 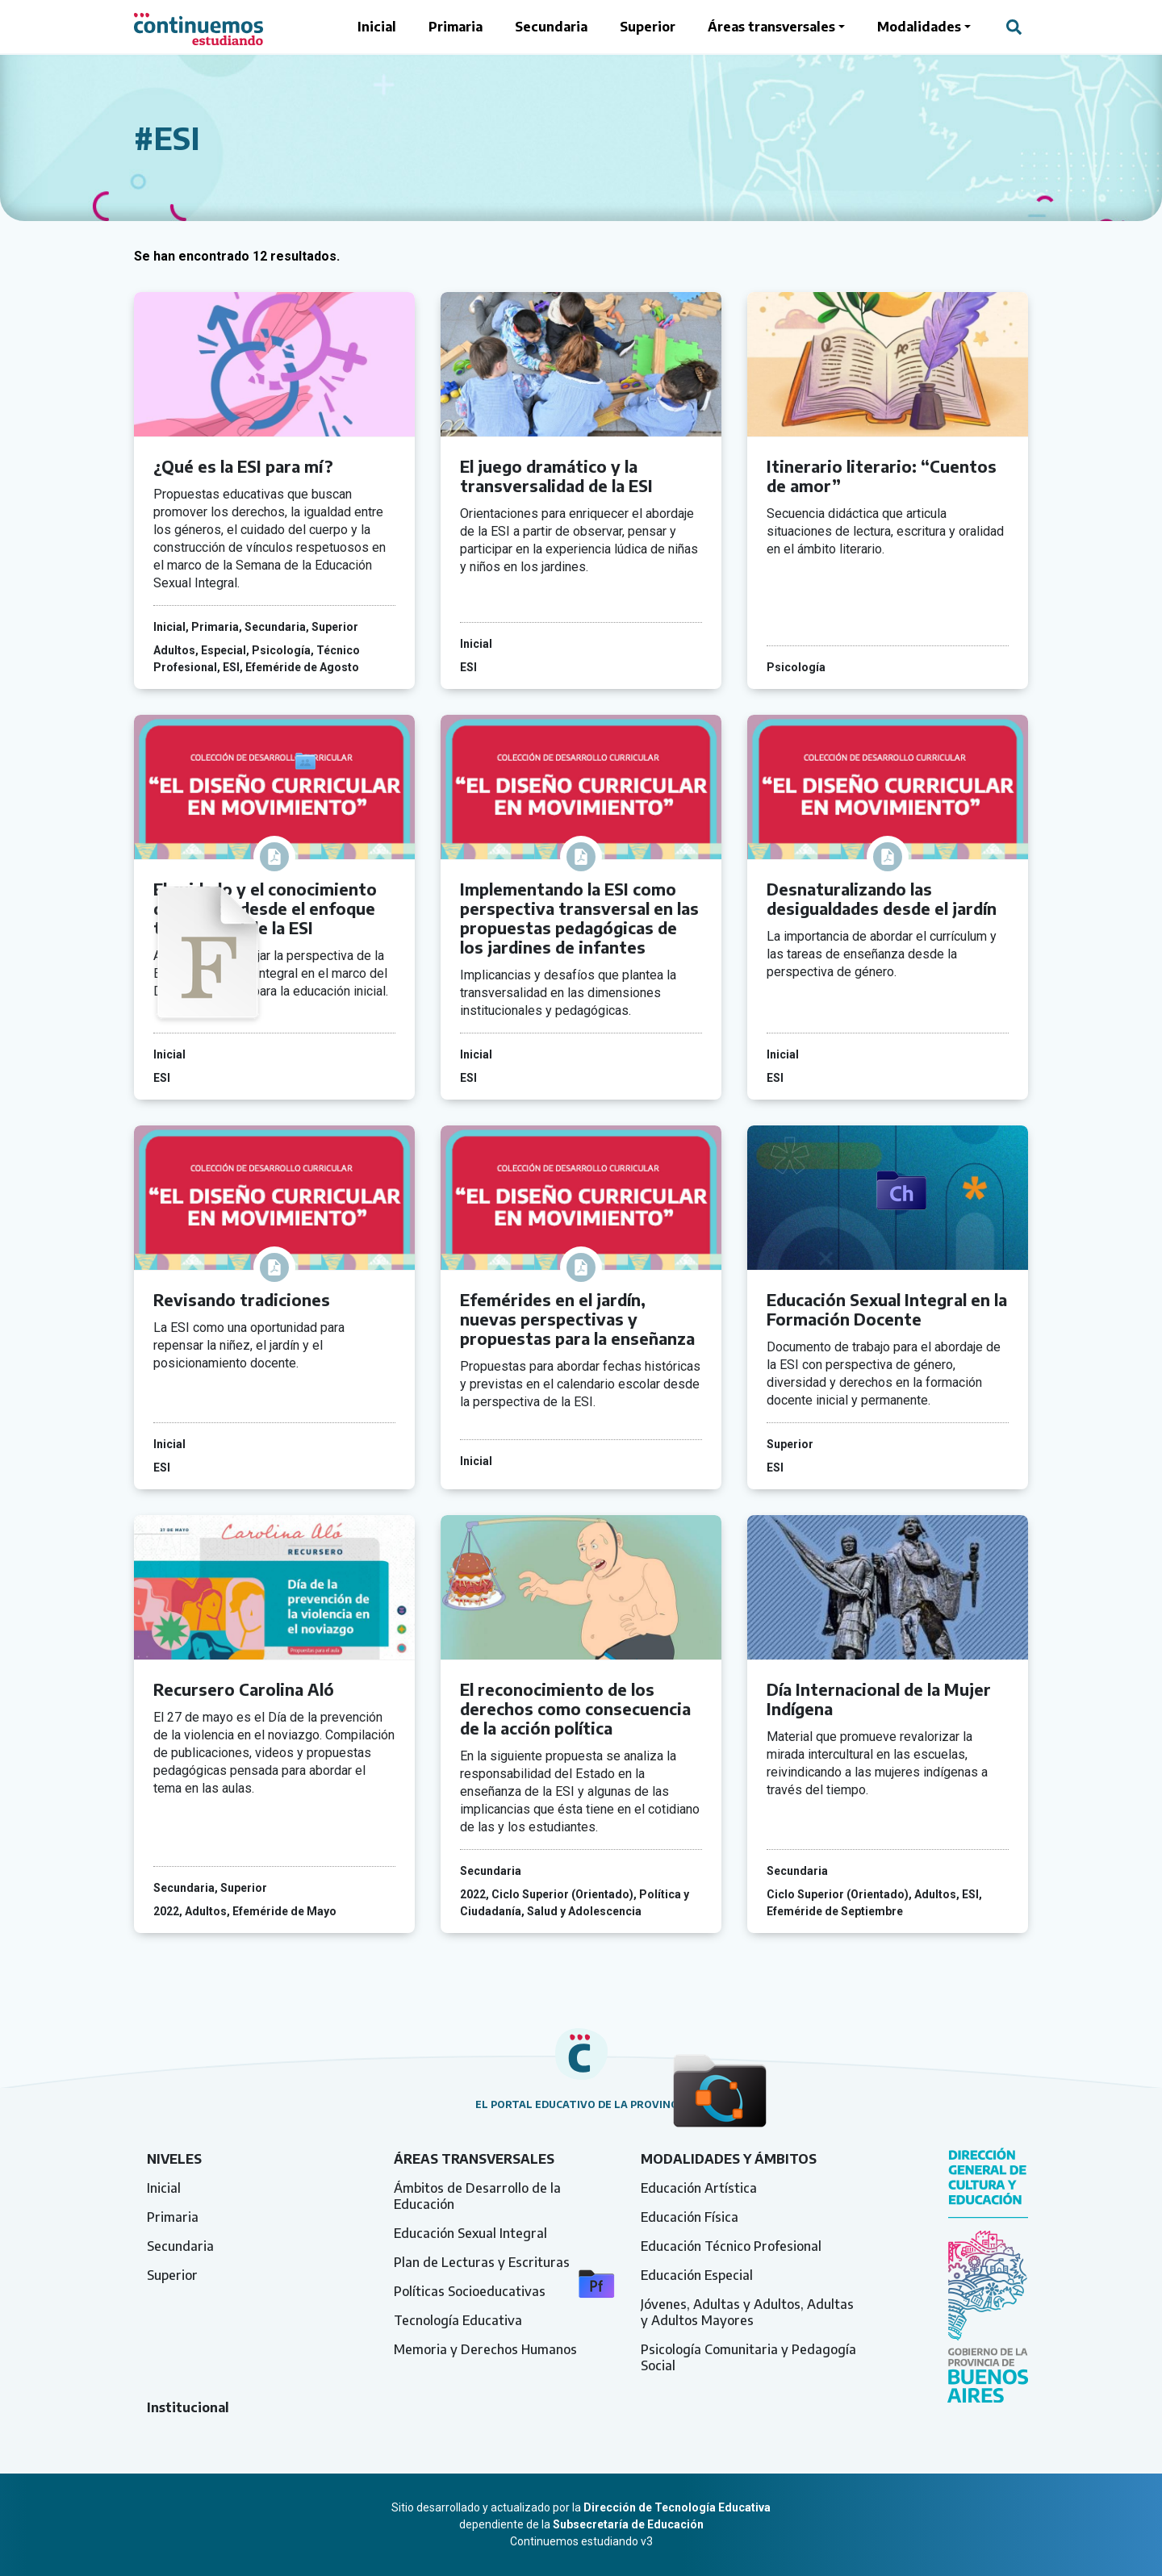 What do you see at coordinates (596, 2285) in the screenshot?
I see `open Adobe Portfolio project folder` at bounding box center [596, 2285].